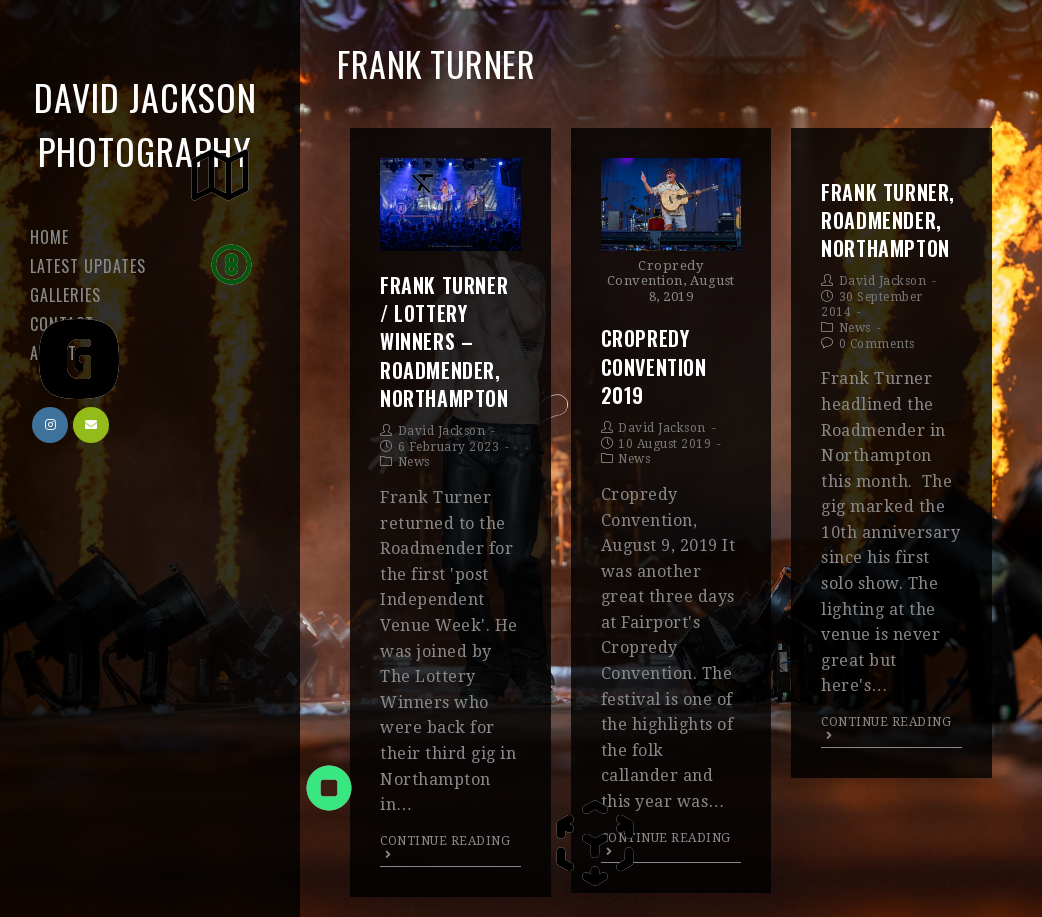  I want to click on clear text formatting, so click(423, 182).